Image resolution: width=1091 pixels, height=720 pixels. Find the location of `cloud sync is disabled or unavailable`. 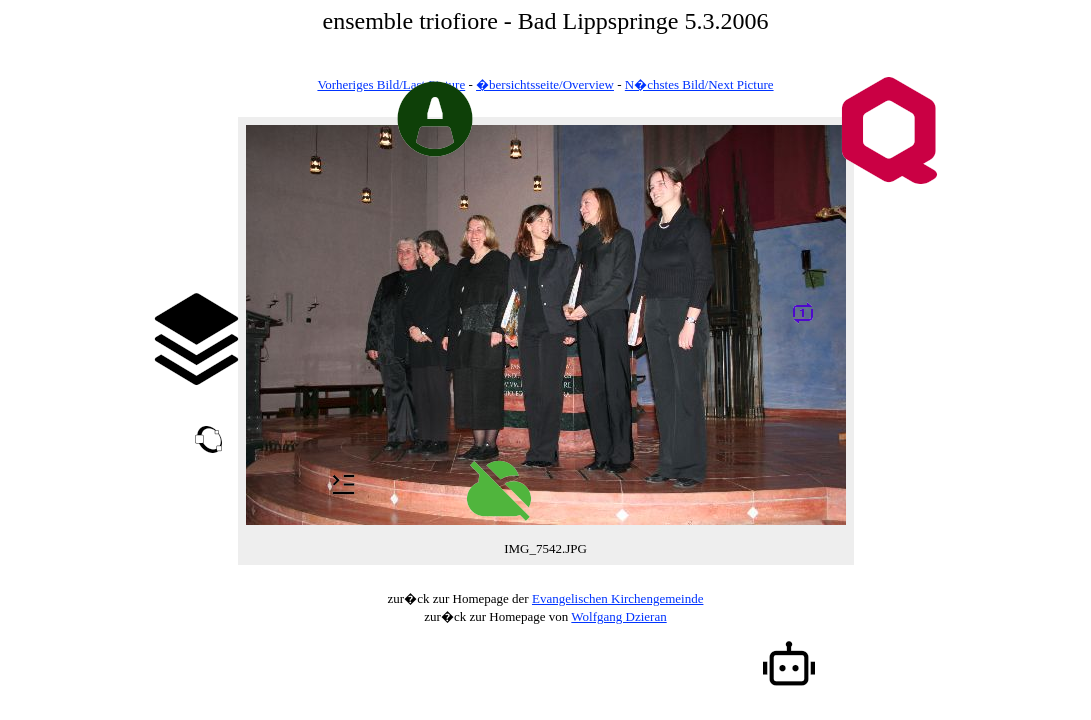

cloud sync is disabled or unavailable is located at coordinates (499, 490).